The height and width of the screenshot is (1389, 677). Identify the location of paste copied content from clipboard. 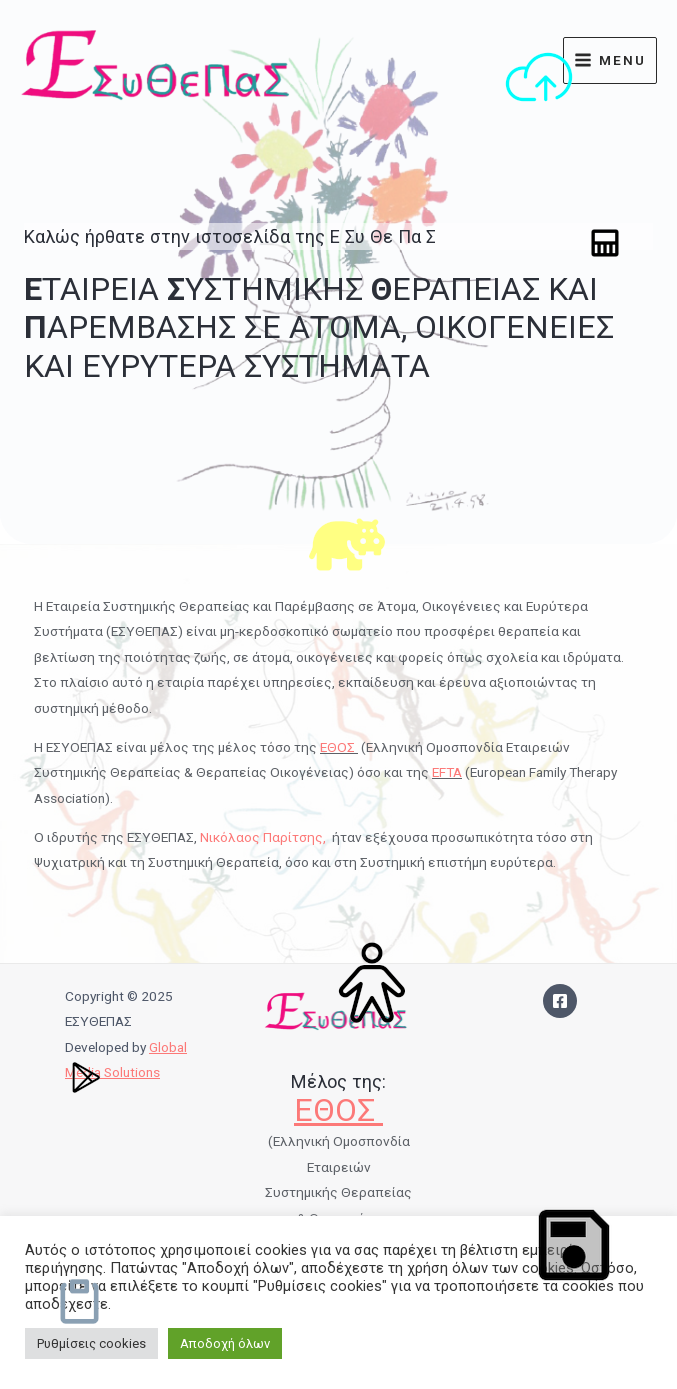
(79, 1301).